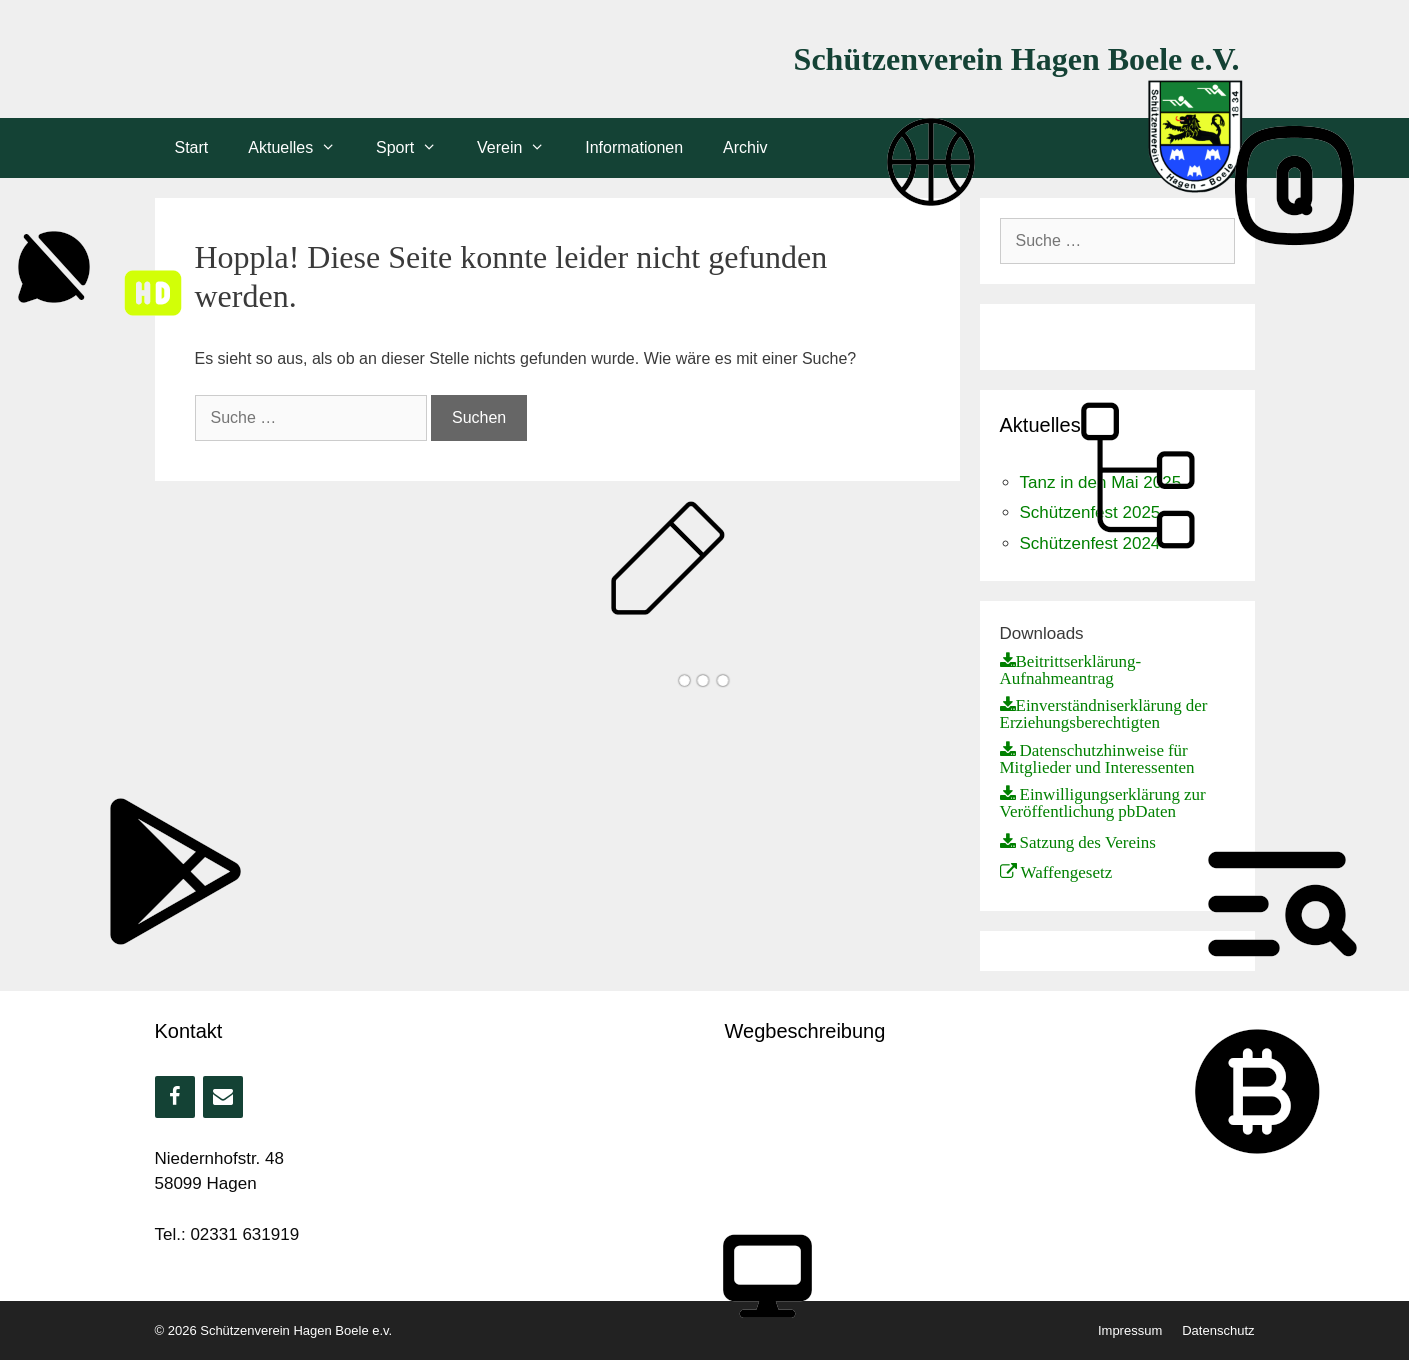 The width and height of the screenshot is (1409, 1360). What do you see at coordinates (767, 1273) in the screenshot?
I see `switch to desktop view` at bounding box center [767, 1273].